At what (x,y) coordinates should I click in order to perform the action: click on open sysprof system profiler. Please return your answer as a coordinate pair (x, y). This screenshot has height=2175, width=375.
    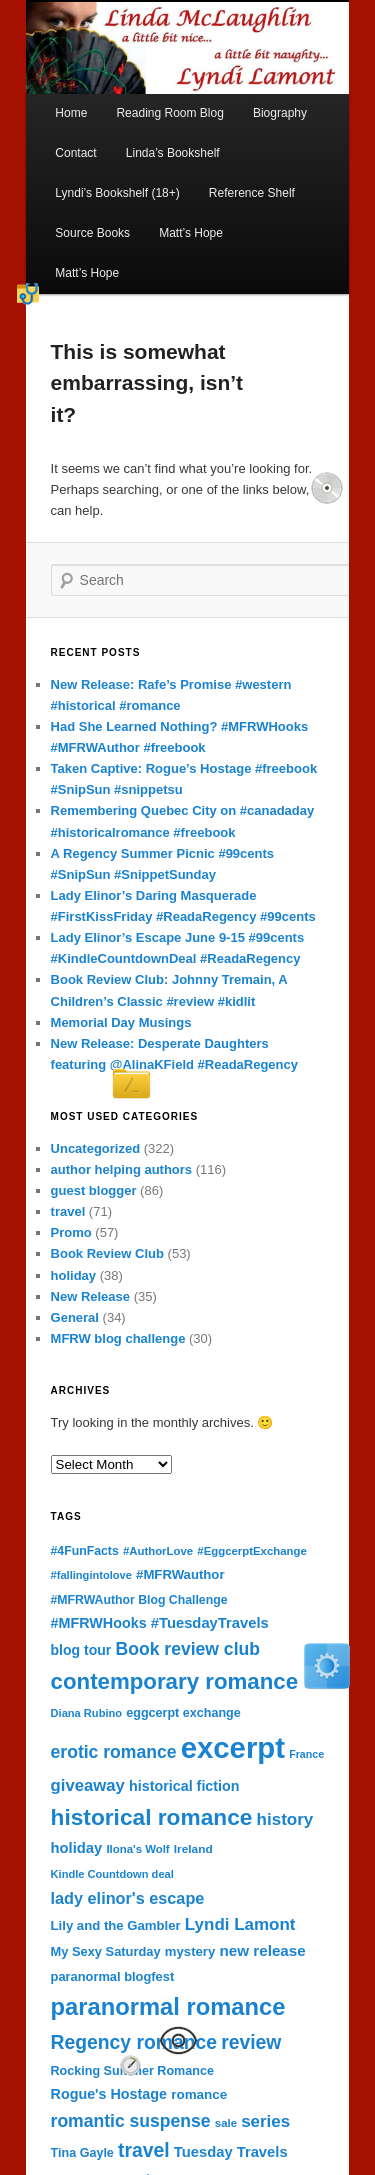
    Looking at the image, I should click on (130, 2065).